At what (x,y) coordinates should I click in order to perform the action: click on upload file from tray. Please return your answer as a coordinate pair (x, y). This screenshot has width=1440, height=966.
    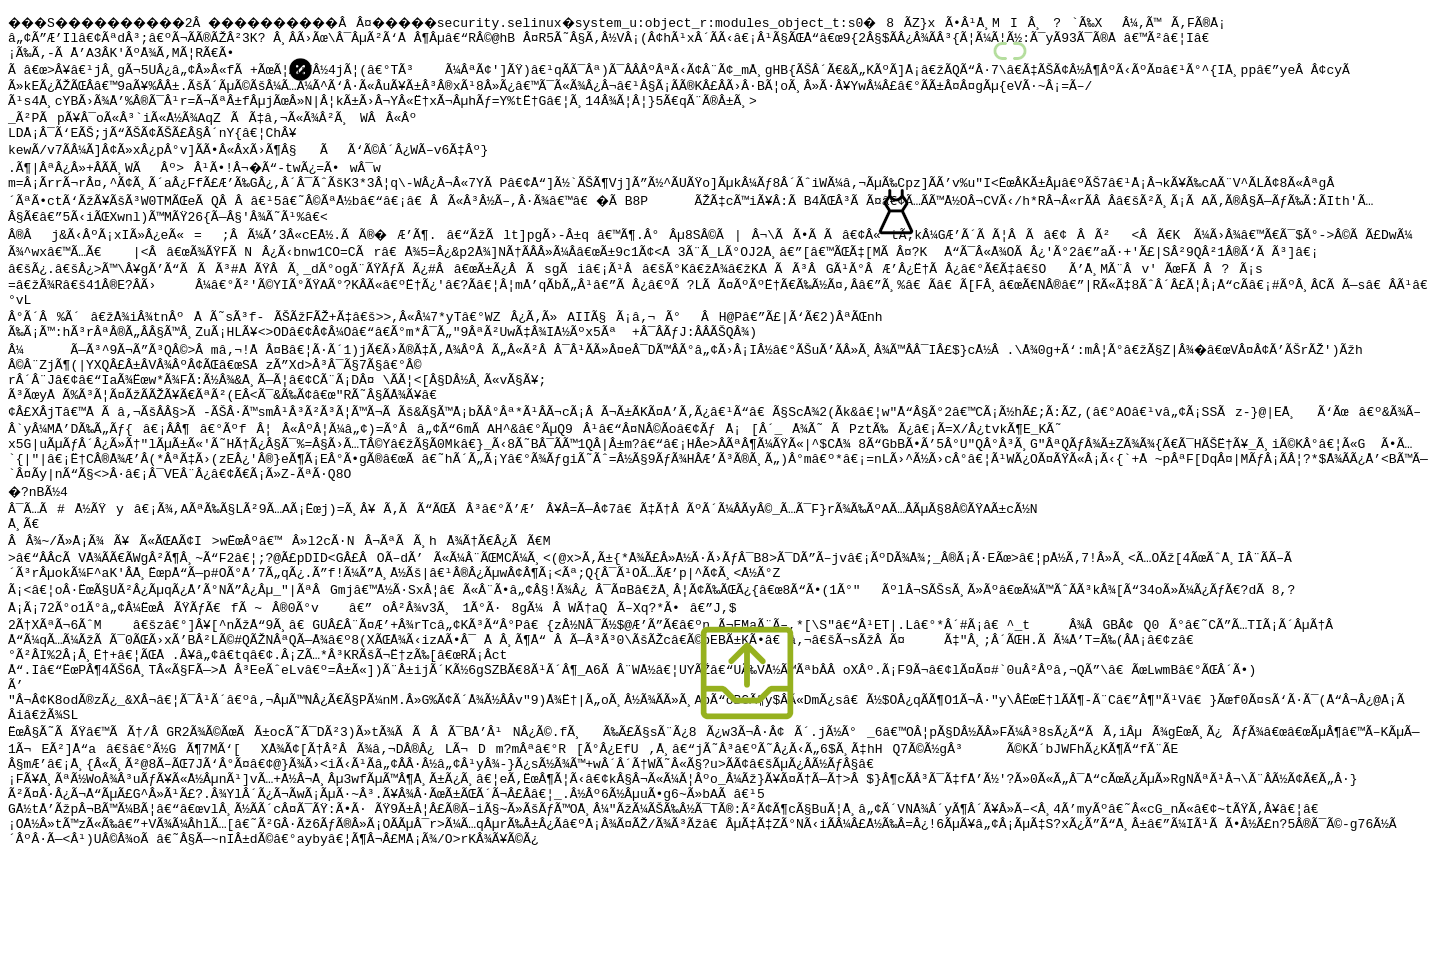
    Looking at the image, I should click on (747, 673).